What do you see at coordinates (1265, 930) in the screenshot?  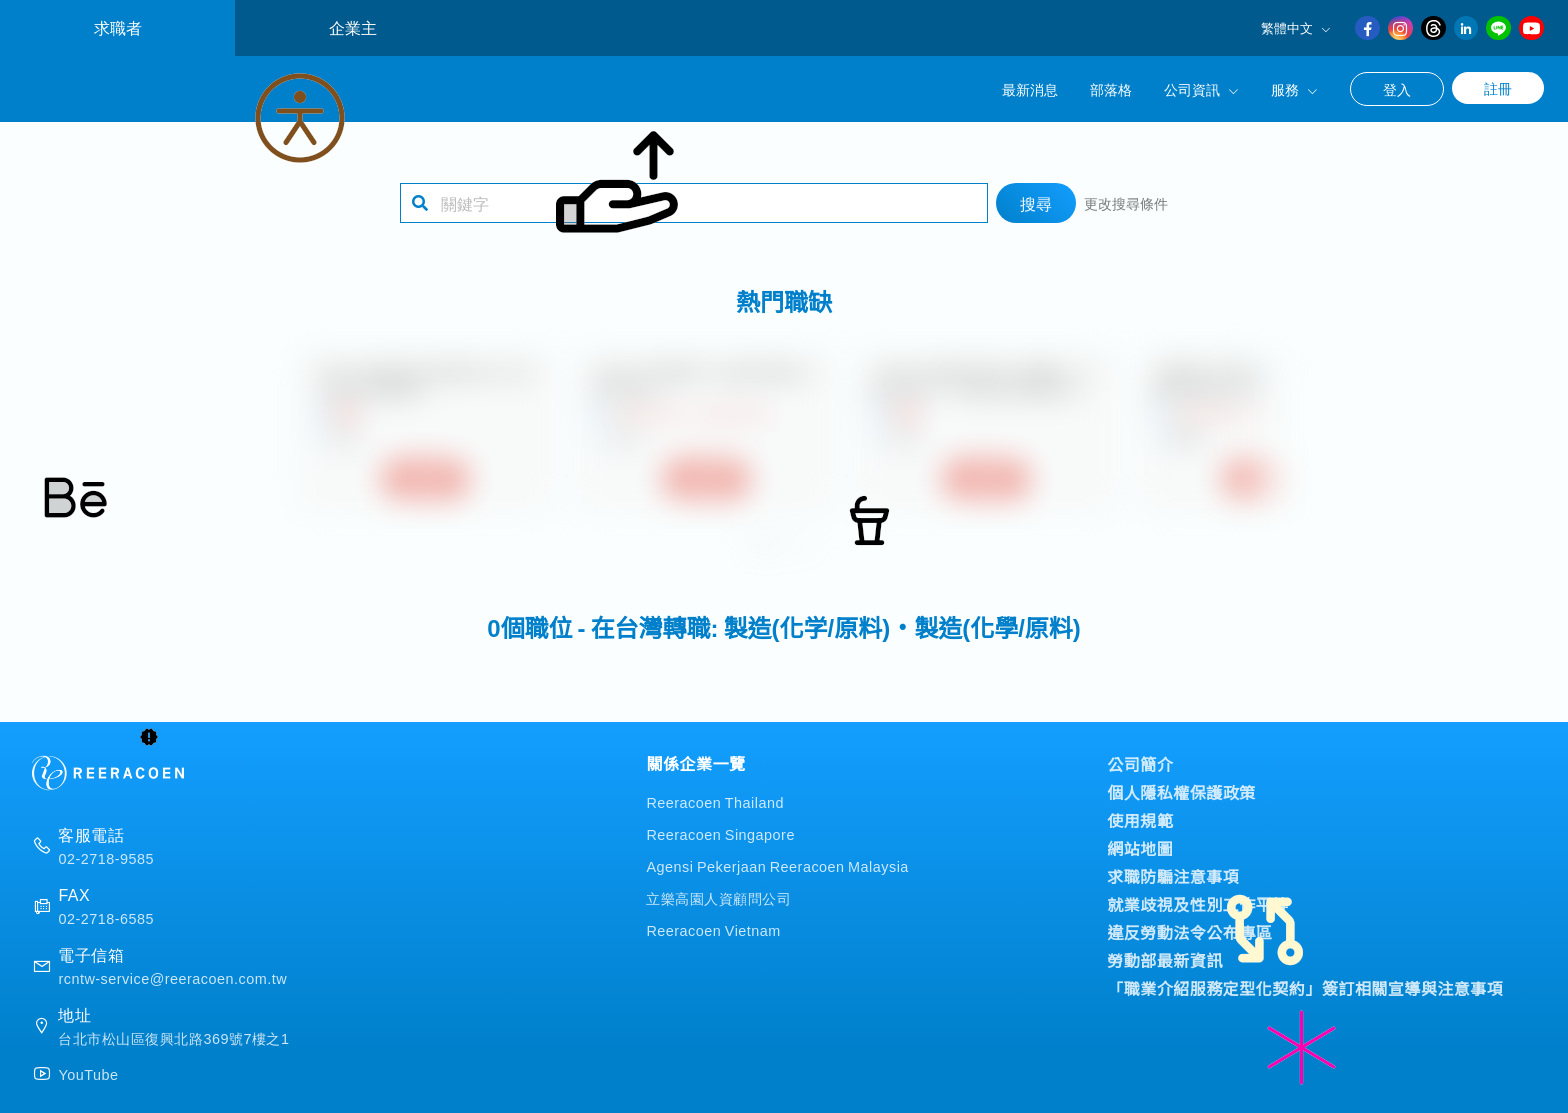 I see `view code differences between branches` at bounding box center [1265, 930].